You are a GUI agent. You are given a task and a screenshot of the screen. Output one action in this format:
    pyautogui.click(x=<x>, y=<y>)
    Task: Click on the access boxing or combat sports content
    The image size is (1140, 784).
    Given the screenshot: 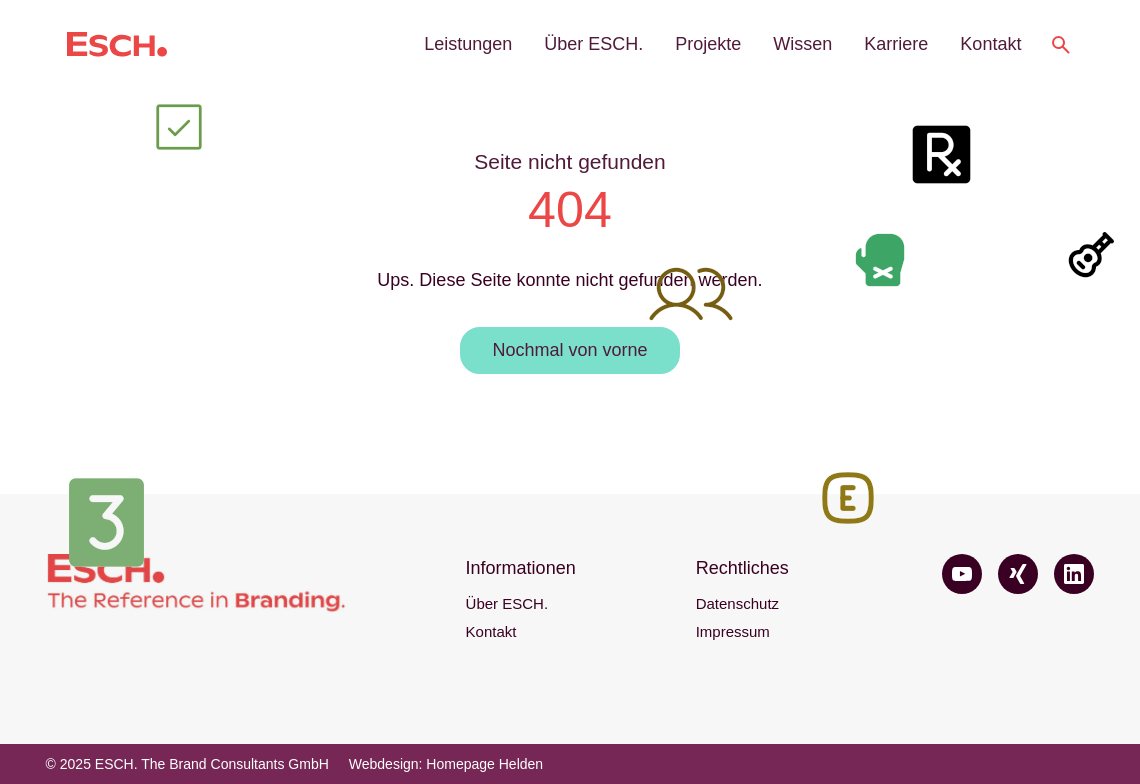 What is the action you would take?
    pyautogui.click(x=881, y=261)
    